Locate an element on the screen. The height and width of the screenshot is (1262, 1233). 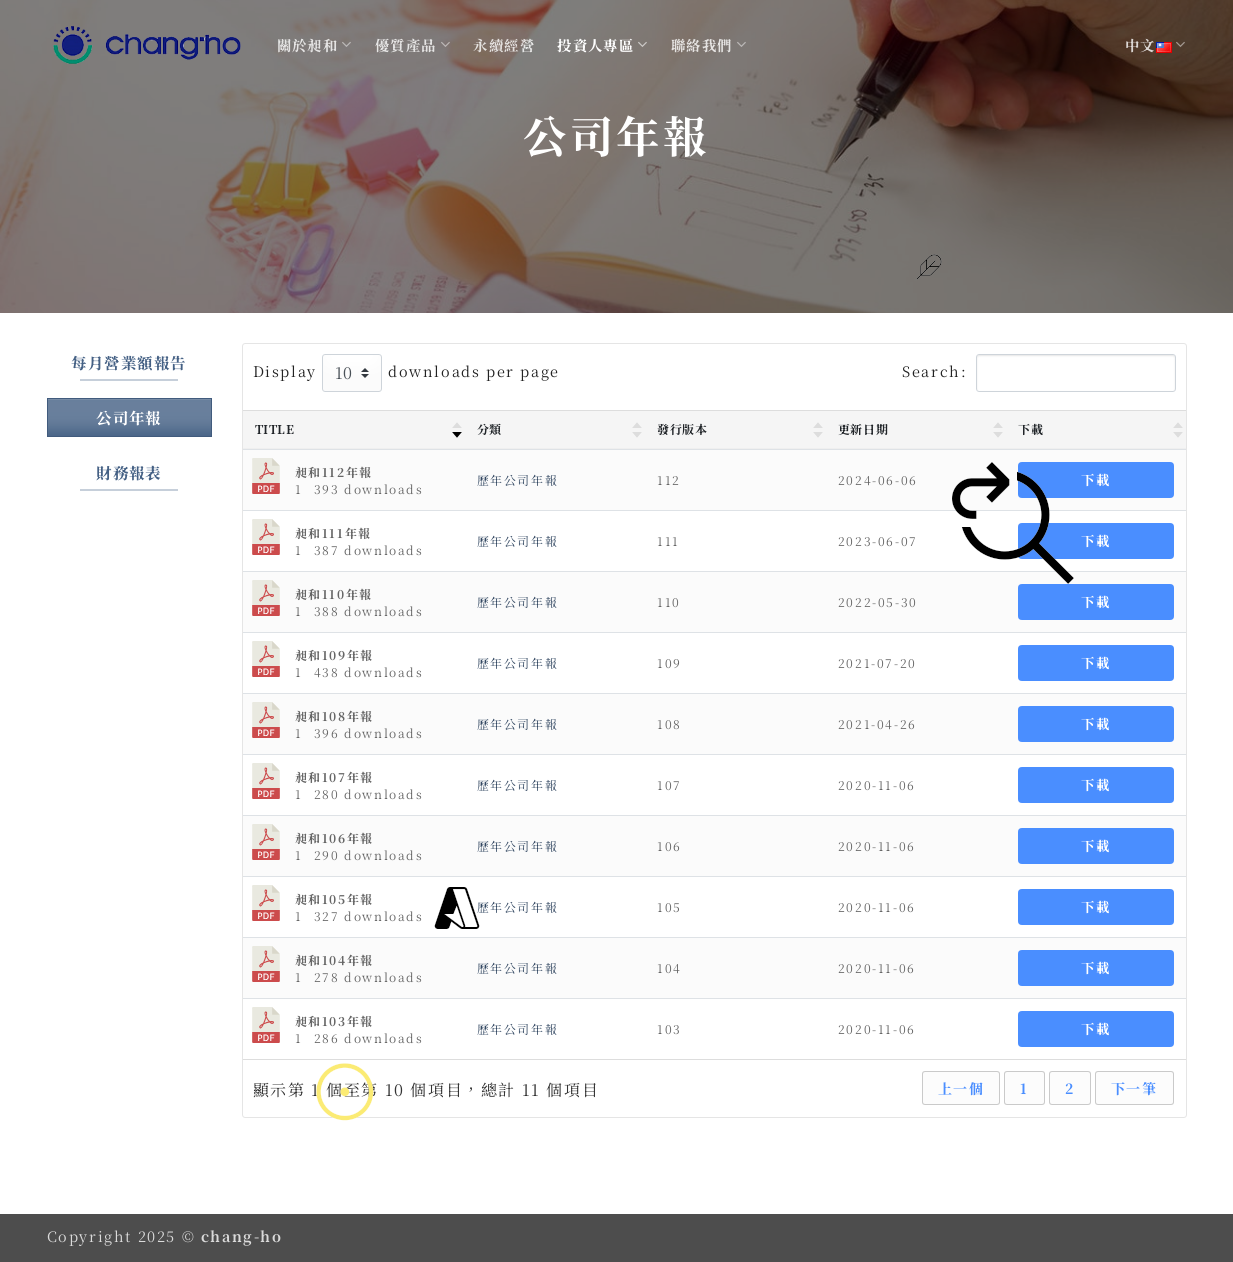
compose a new post or message is located at coordinates (928, 267).